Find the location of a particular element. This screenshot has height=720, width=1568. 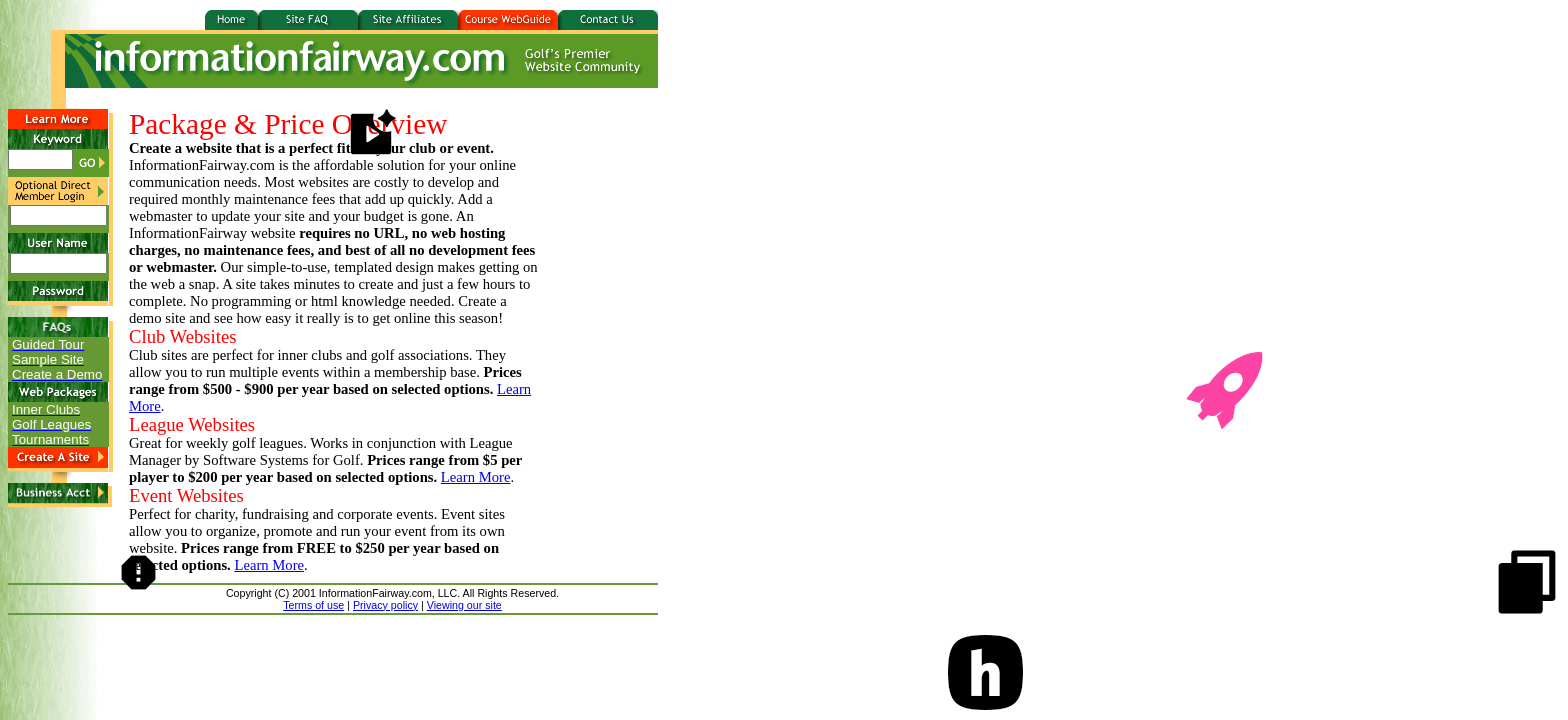

Rocket.Chat messaging platform logo is located at coordinates (1224, 390).